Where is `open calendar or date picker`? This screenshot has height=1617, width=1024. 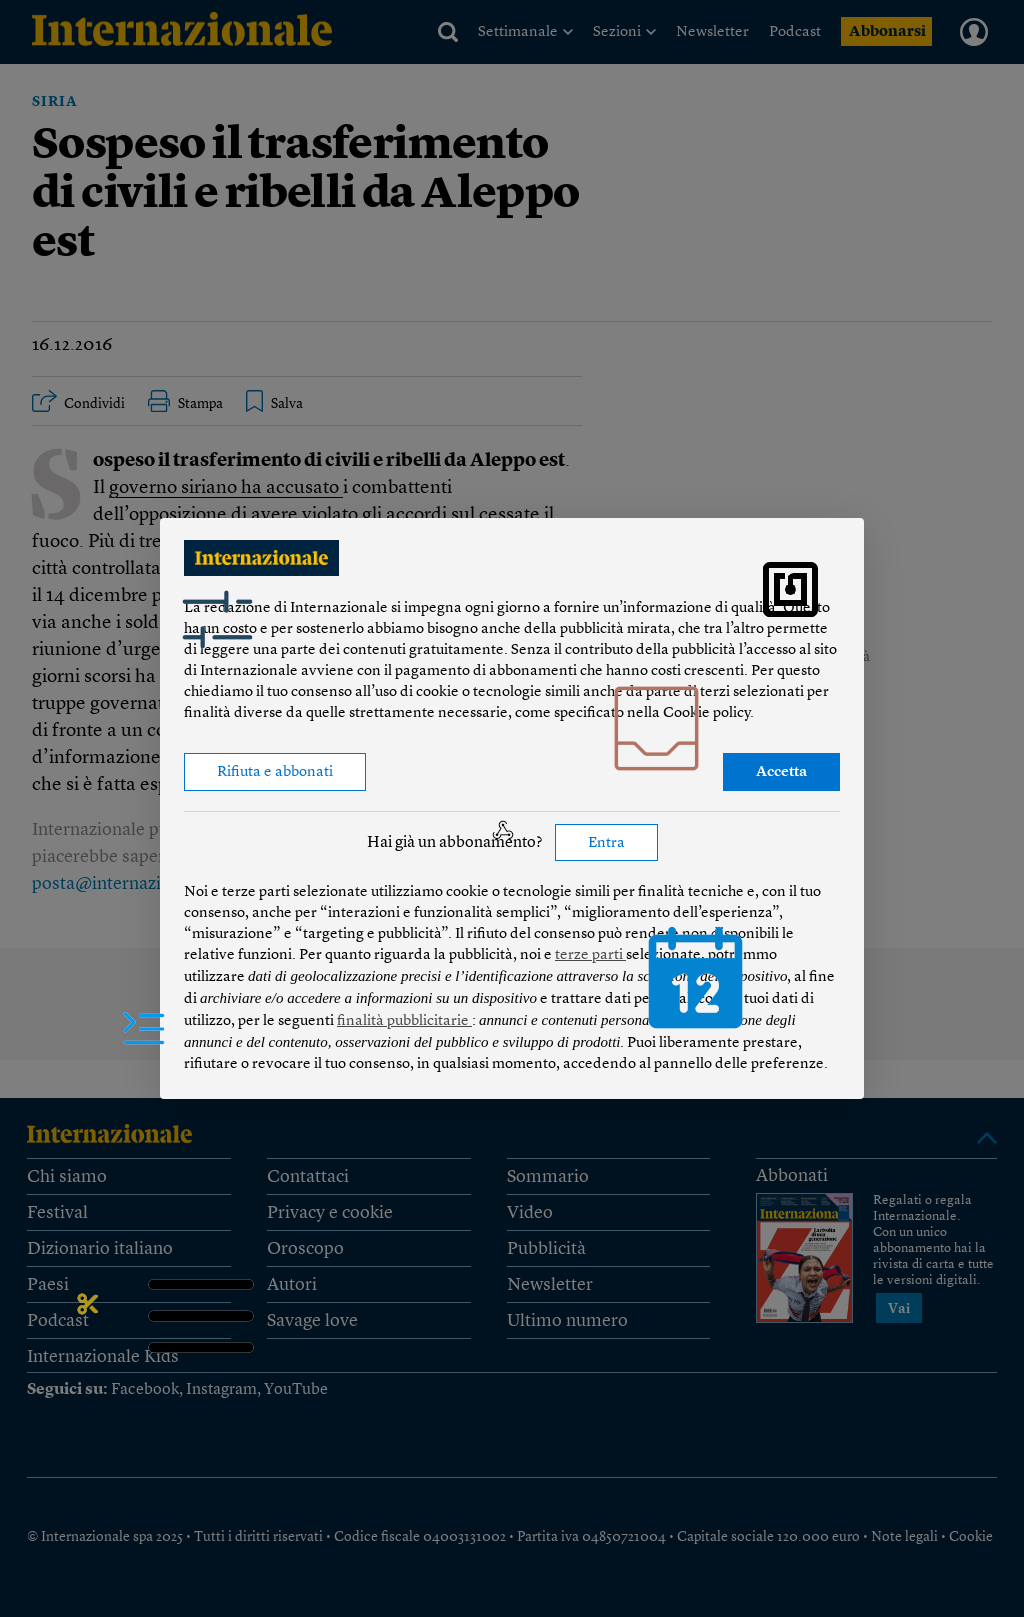
open calendar or date picker is located at coordinates (695, 981).